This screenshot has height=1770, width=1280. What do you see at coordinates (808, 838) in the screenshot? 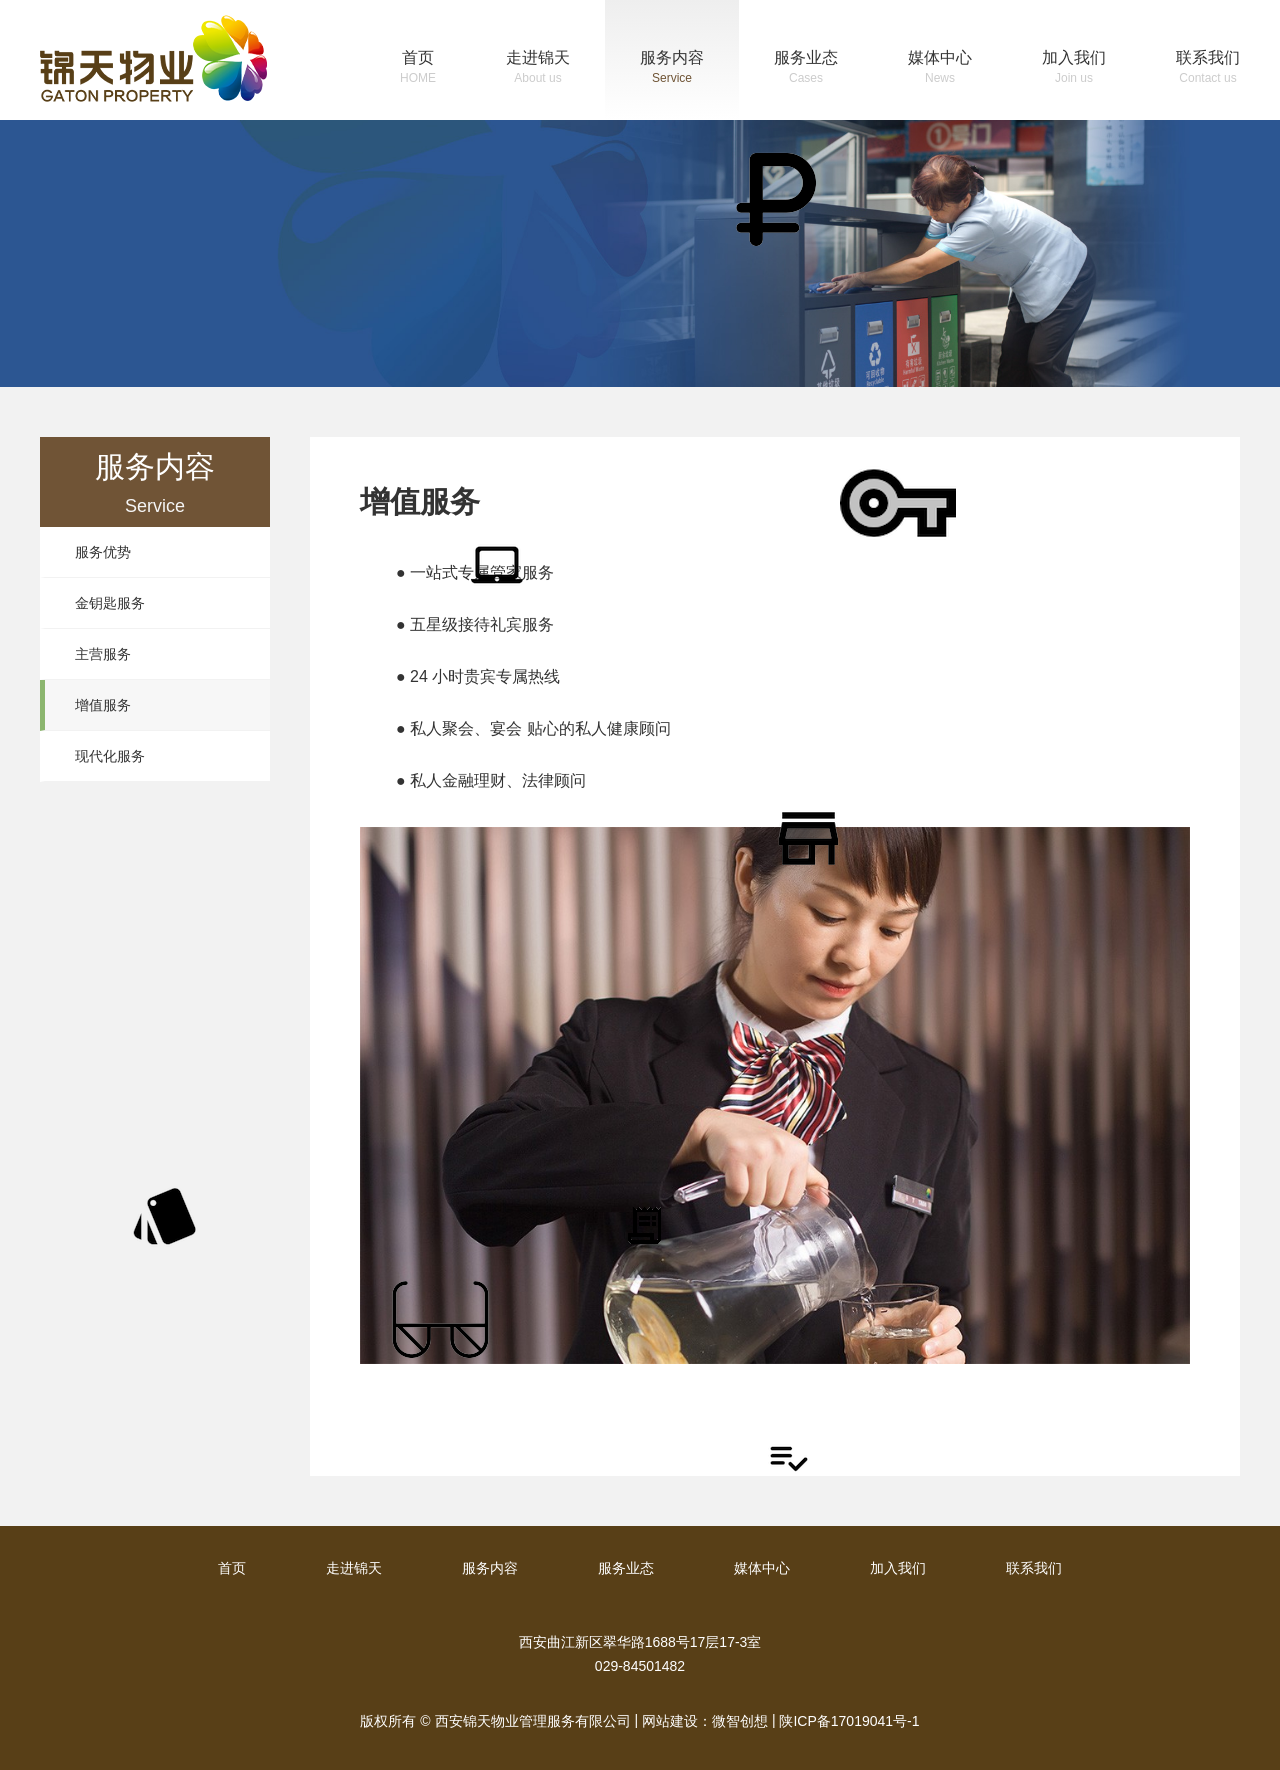
I see `find nearby stores or shops` at bounding box center [808, 838].